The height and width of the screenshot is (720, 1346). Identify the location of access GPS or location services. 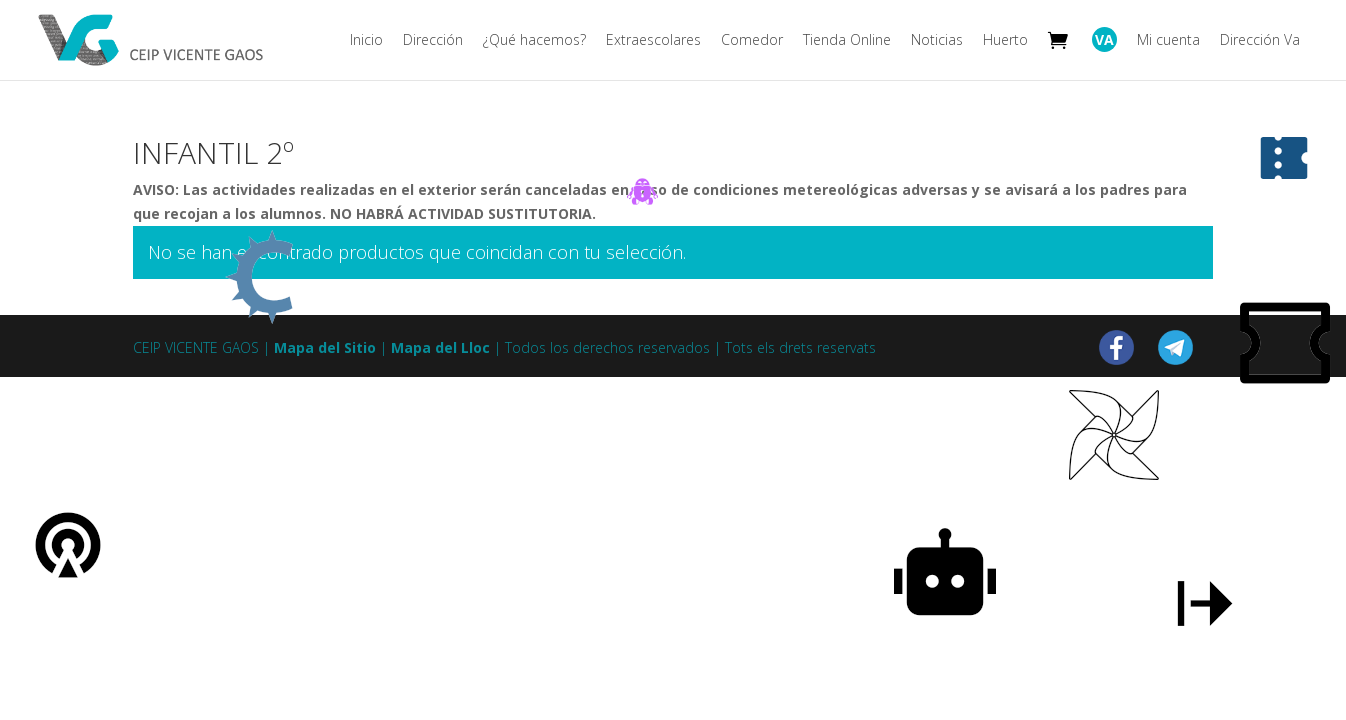
(68, 545).